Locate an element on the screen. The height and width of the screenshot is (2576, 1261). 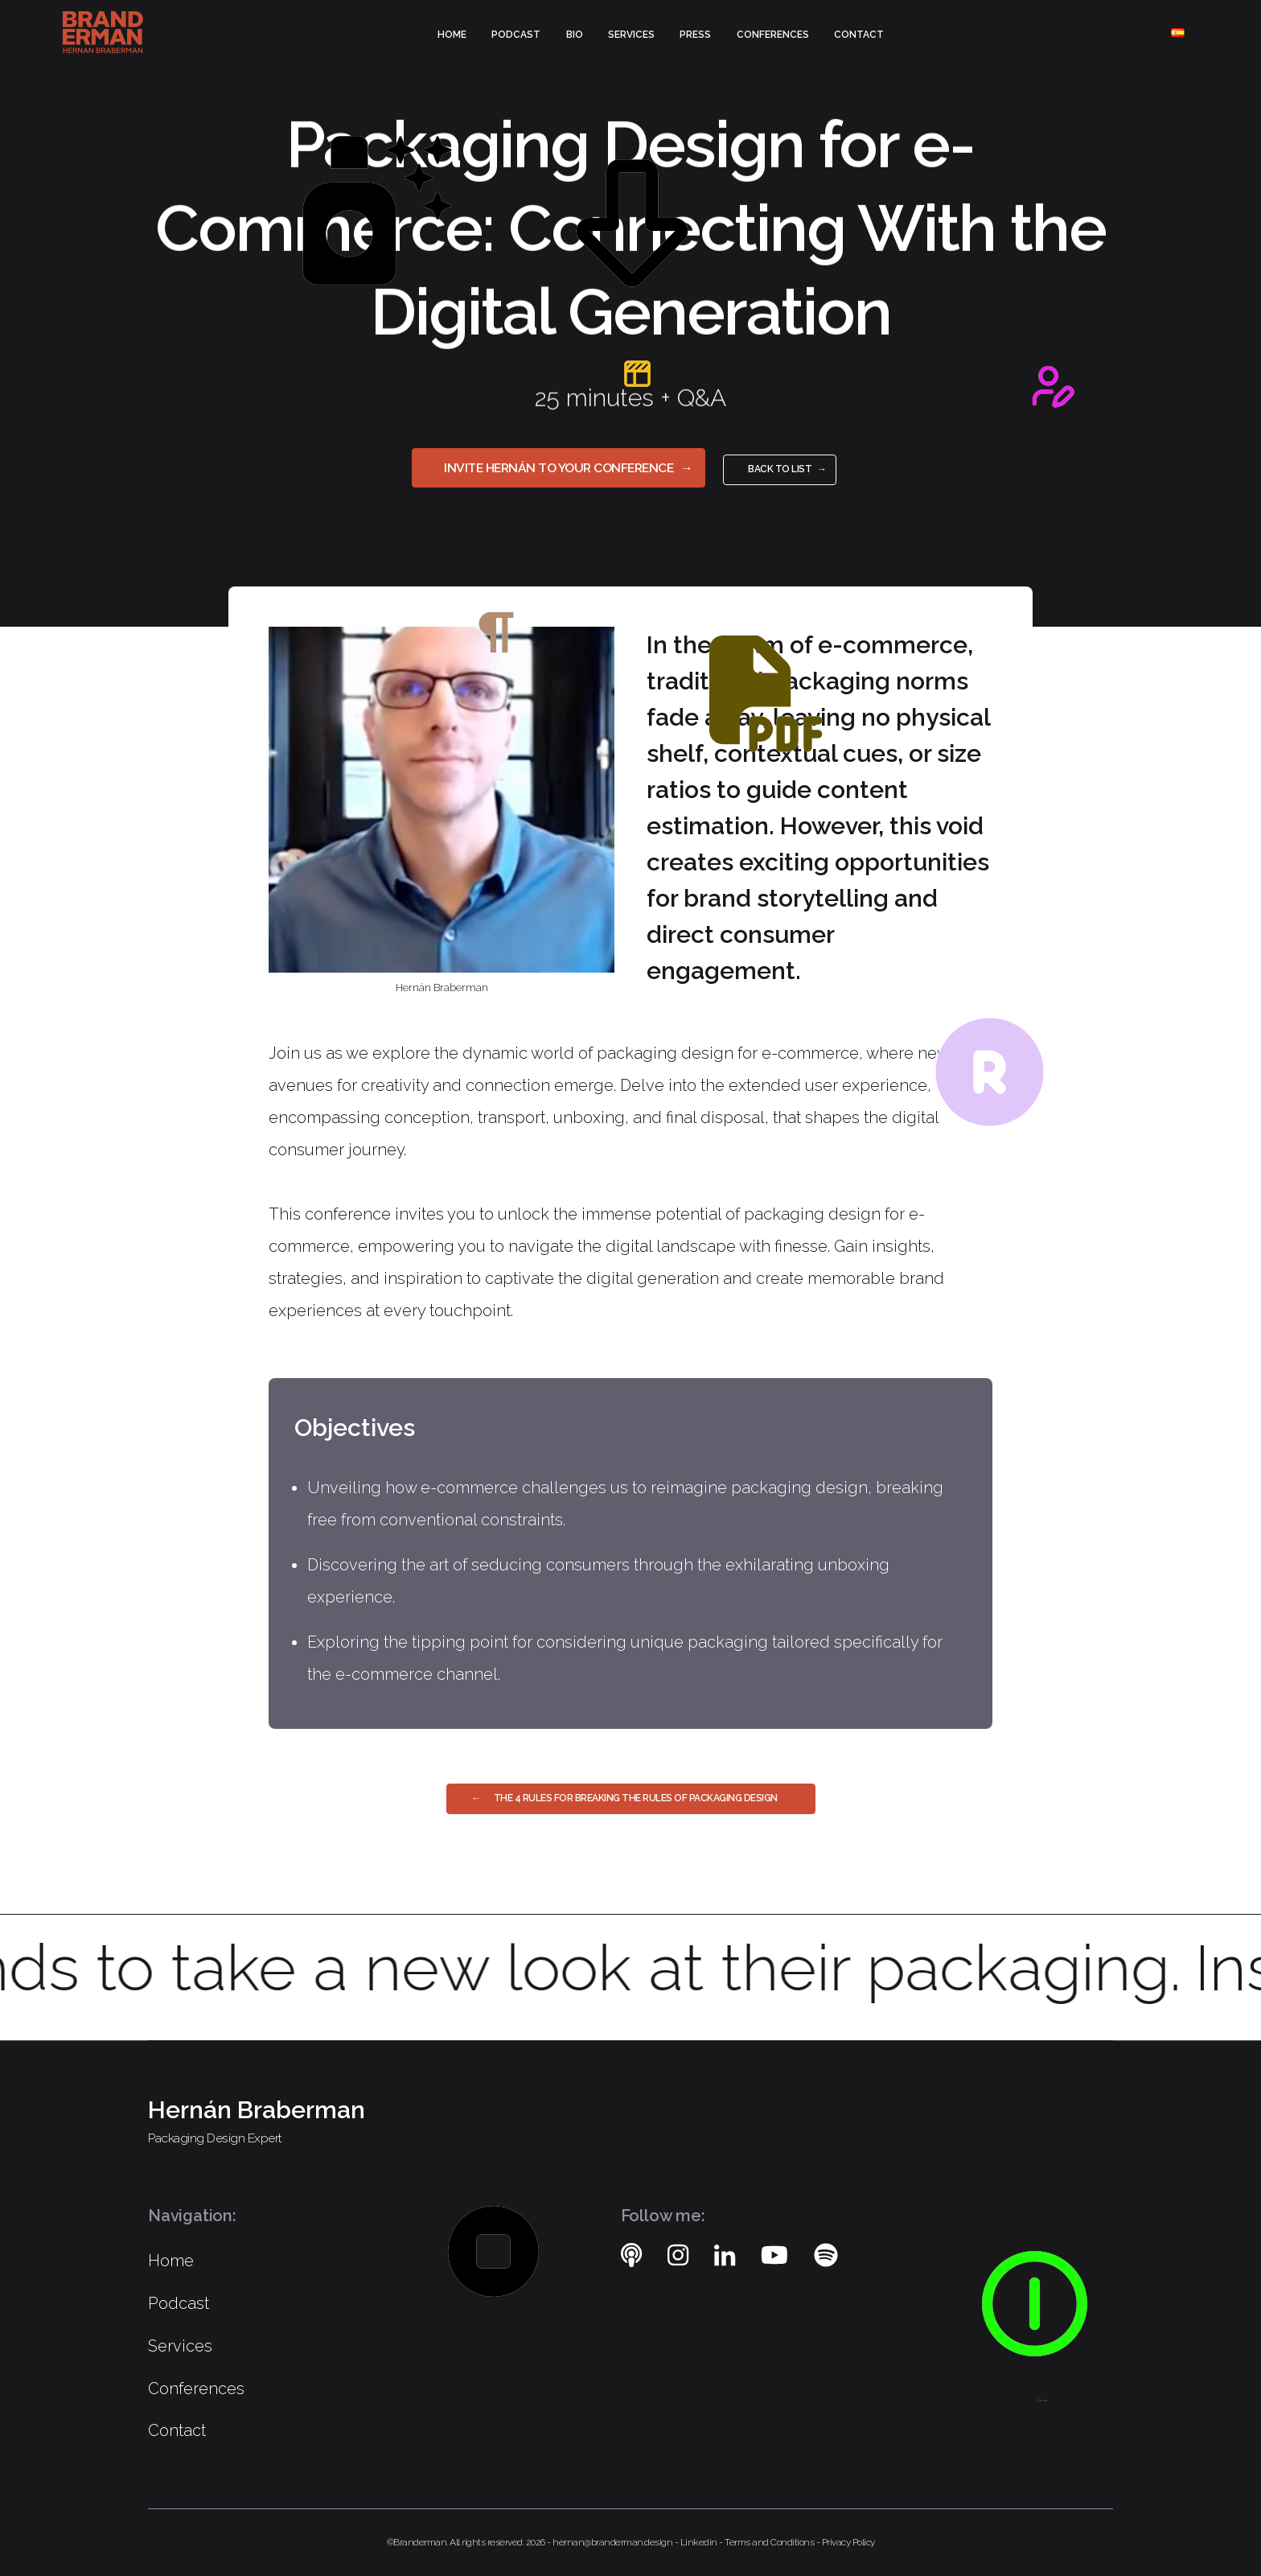
stop playback or recording is located at coordinates (493, 2251).